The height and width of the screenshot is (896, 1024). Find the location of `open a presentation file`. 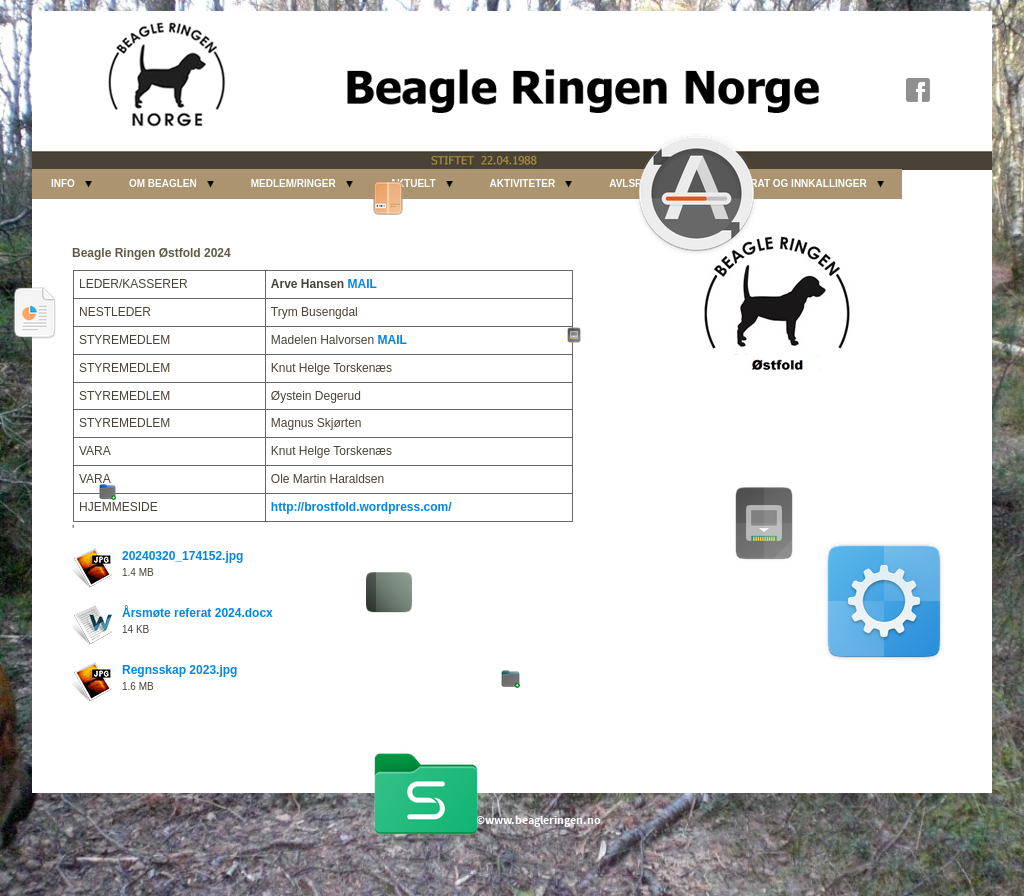

open a presentation file is located at coordinates (34, 312).